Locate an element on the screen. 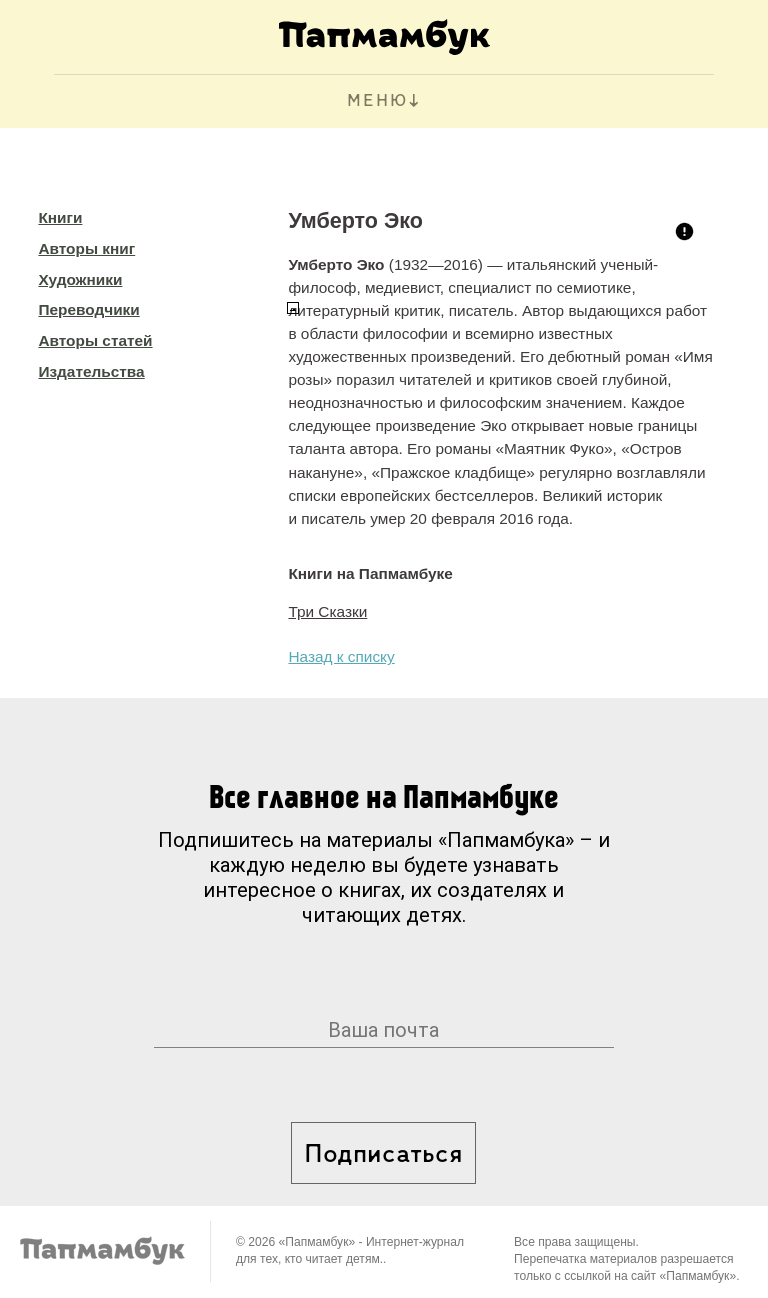 This screenshot has height=1298, width=768. view original image without cropping is located at coordinates (293, 308).